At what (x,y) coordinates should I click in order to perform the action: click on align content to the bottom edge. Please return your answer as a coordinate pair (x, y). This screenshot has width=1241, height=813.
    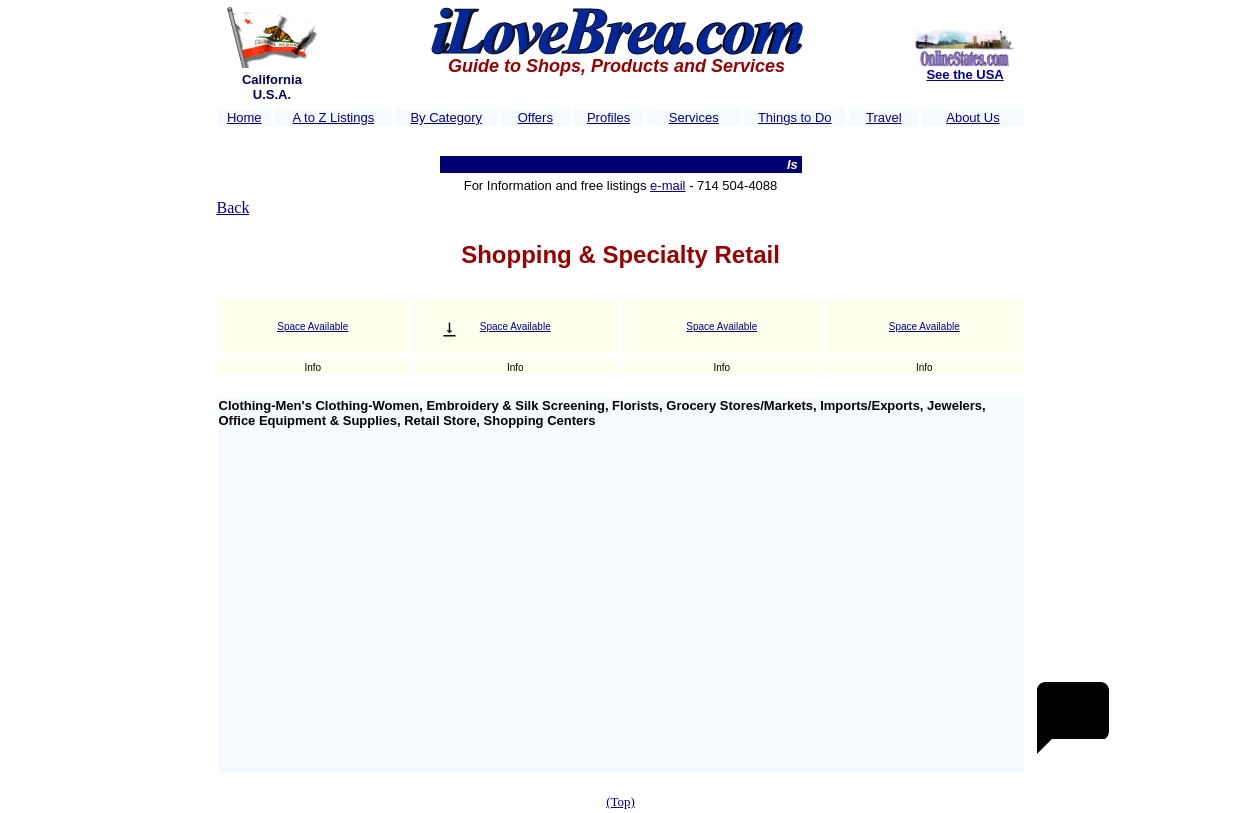
    Looking at the image, I should click on (449, 329).